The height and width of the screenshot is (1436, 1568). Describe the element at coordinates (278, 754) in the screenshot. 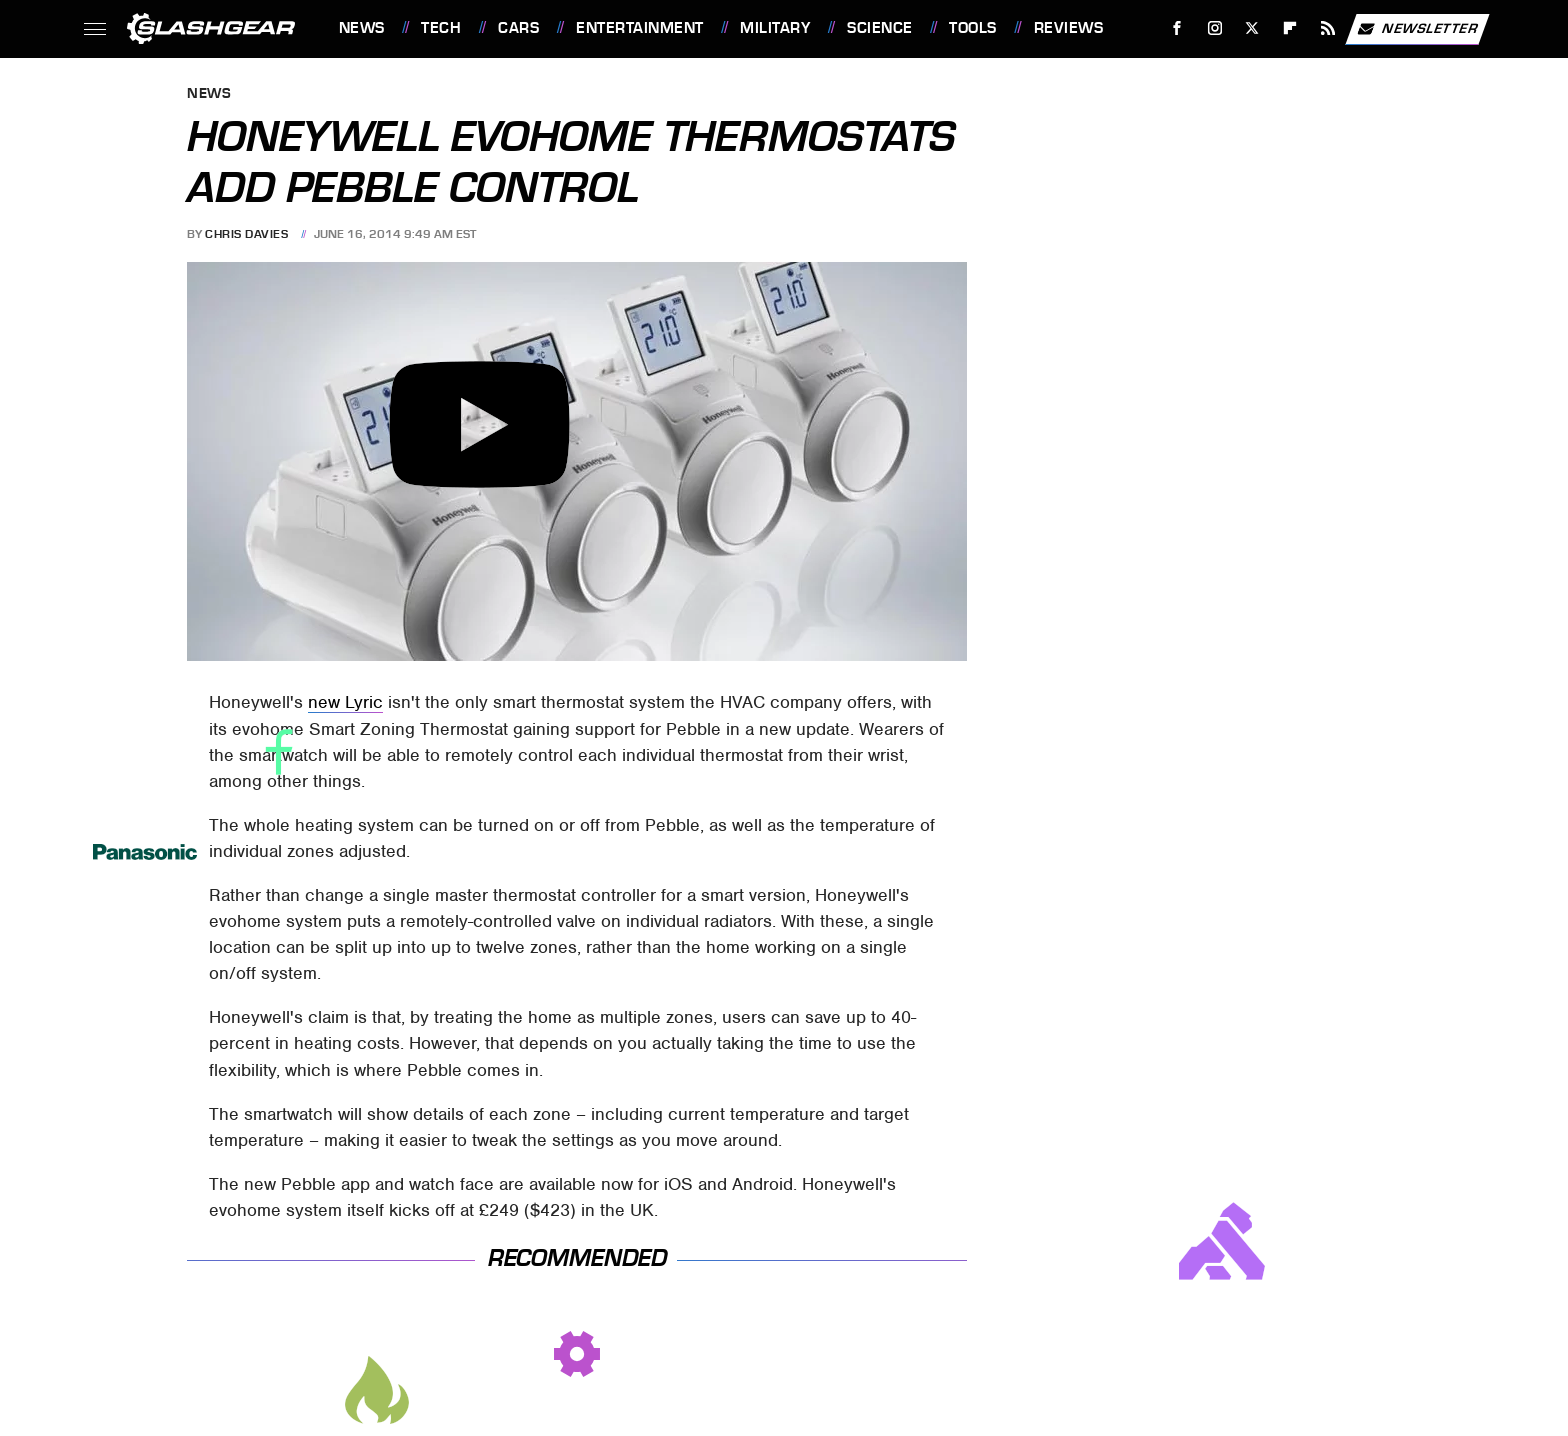

I see `open Facebook app` at that location.